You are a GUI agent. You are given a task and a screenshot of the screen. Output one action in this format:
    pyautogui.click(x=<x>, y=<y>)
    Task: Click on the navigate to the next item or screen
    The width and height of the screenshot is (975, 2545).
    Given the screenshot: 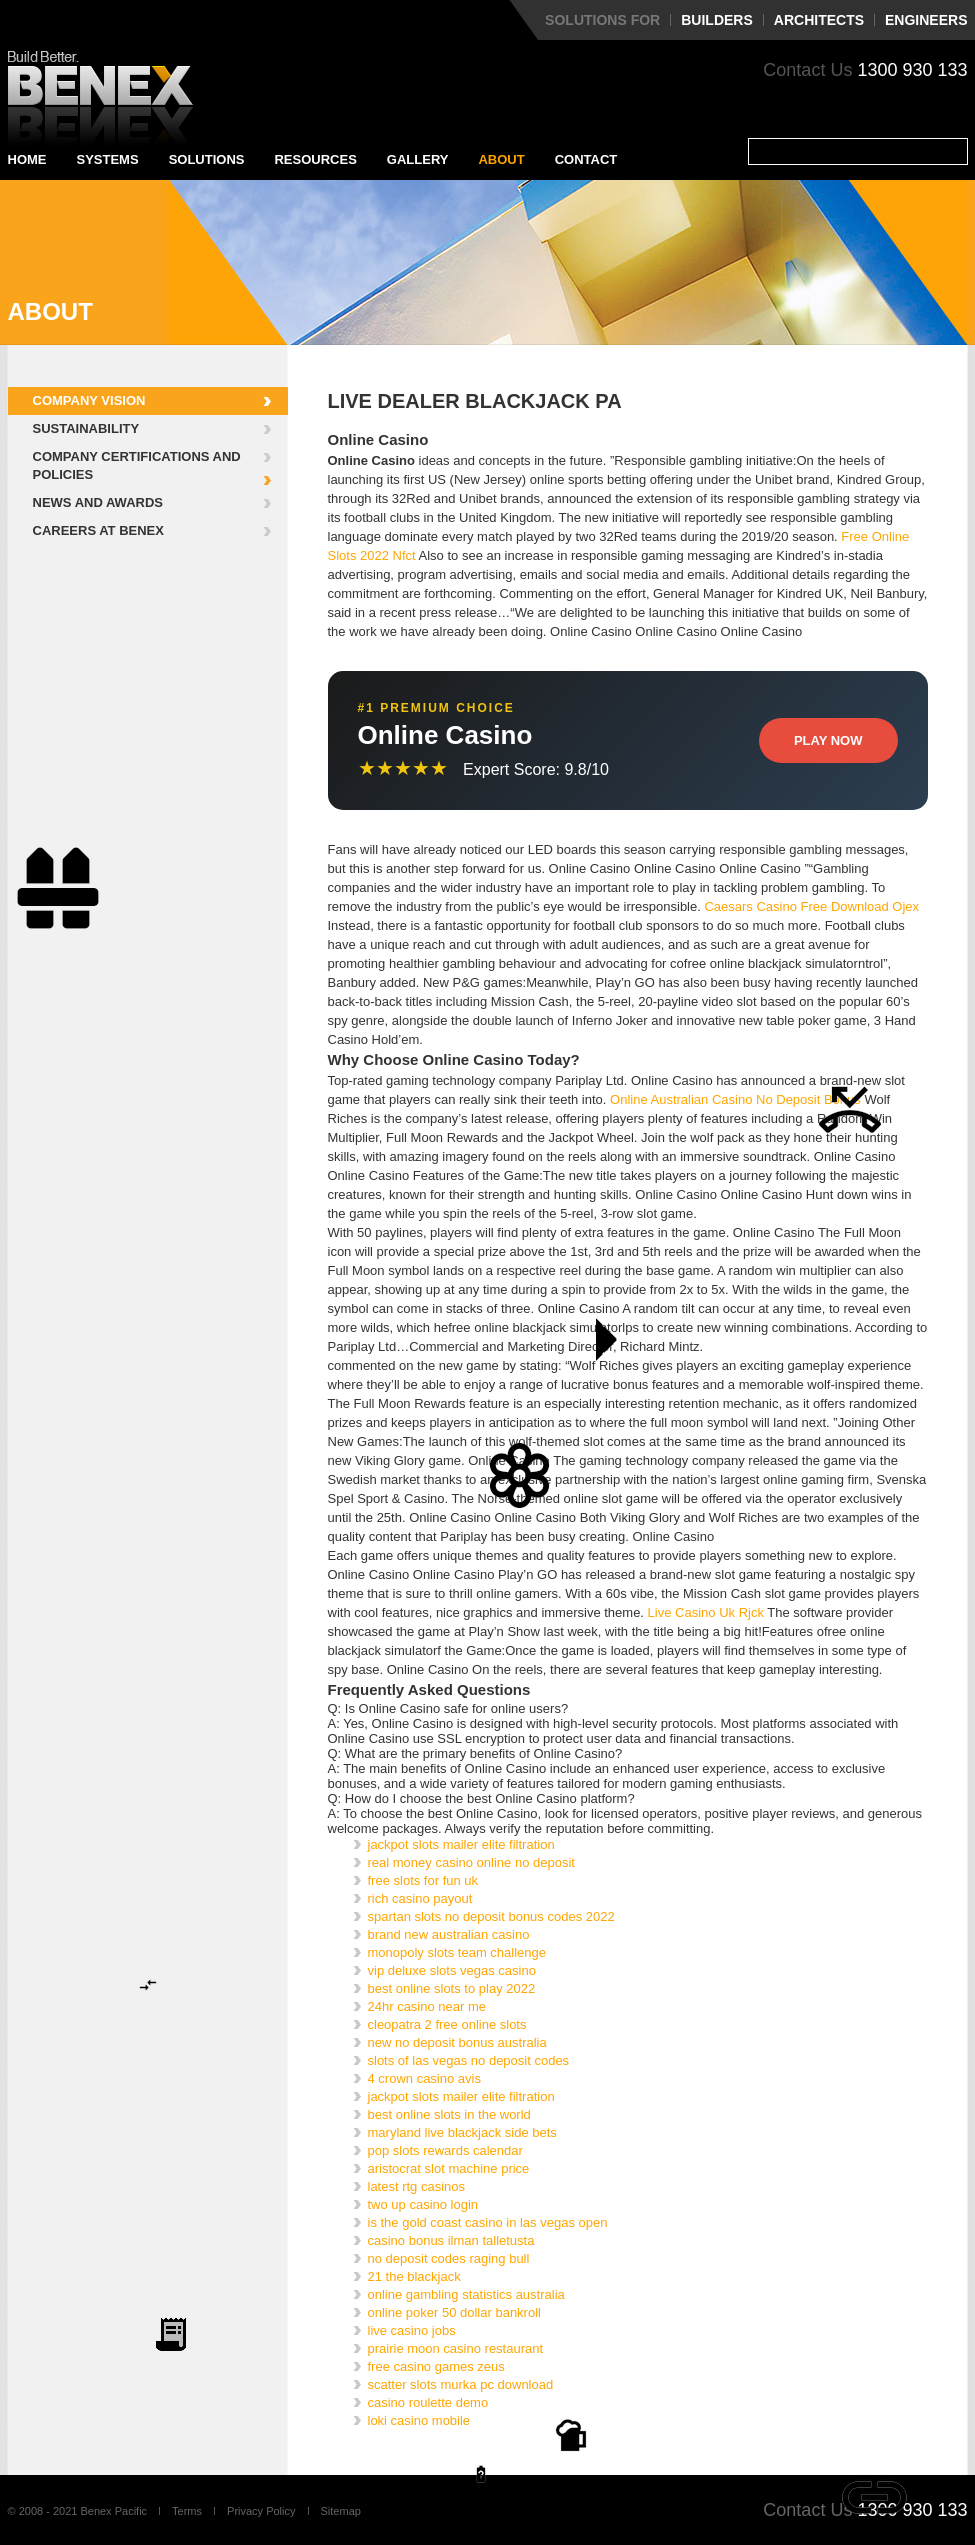 What is the action you would take?
    pyautogui.click(x=604, y=1339)
    